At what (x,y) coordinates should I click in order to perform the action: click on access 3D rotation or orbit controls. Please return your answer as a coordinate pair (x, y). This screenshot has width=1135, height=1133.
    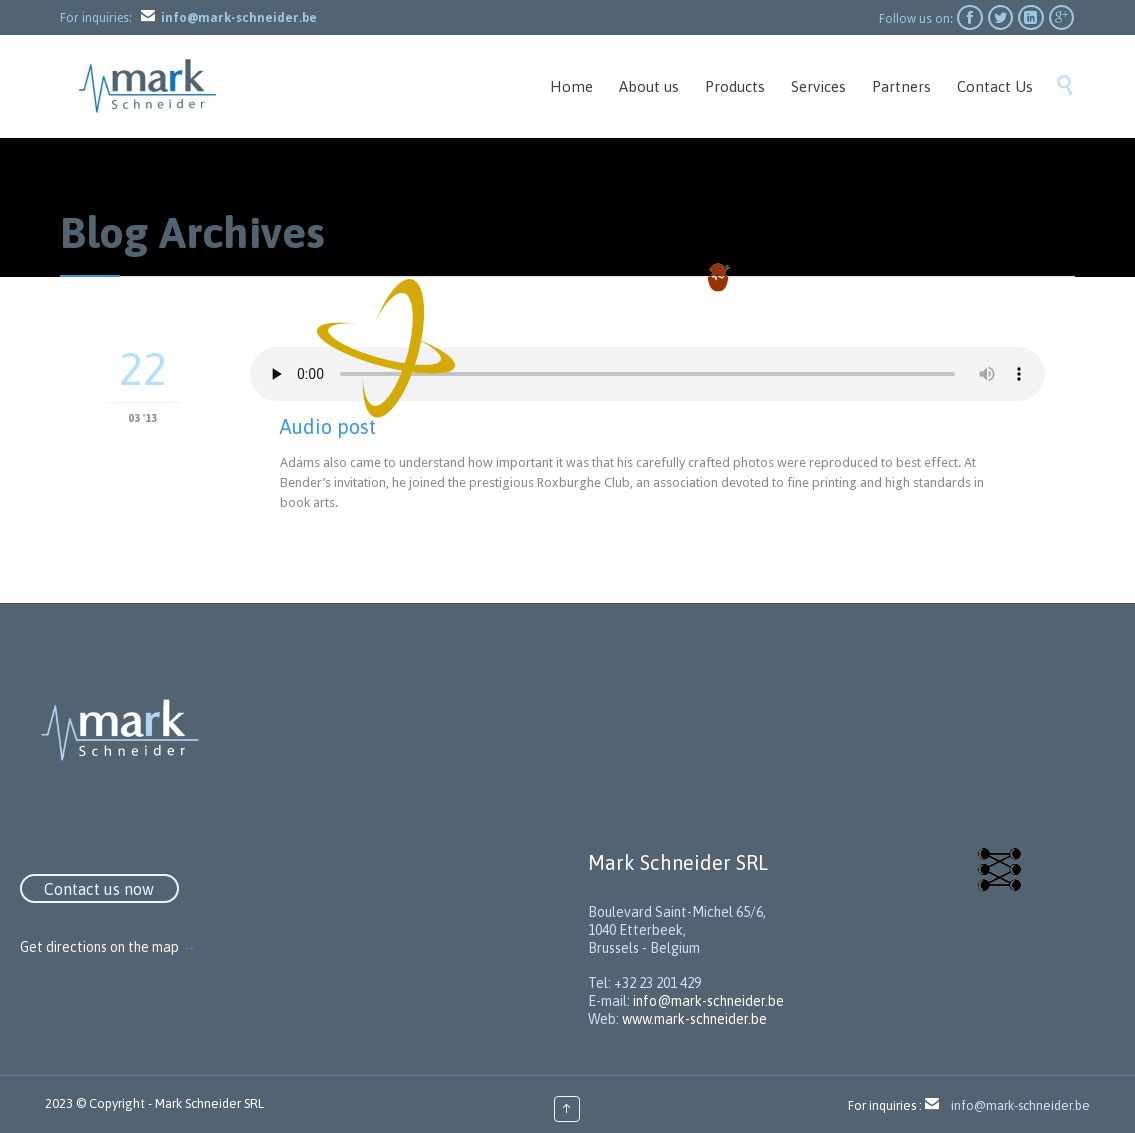
    Looking at the image, I should click on (387, 348).